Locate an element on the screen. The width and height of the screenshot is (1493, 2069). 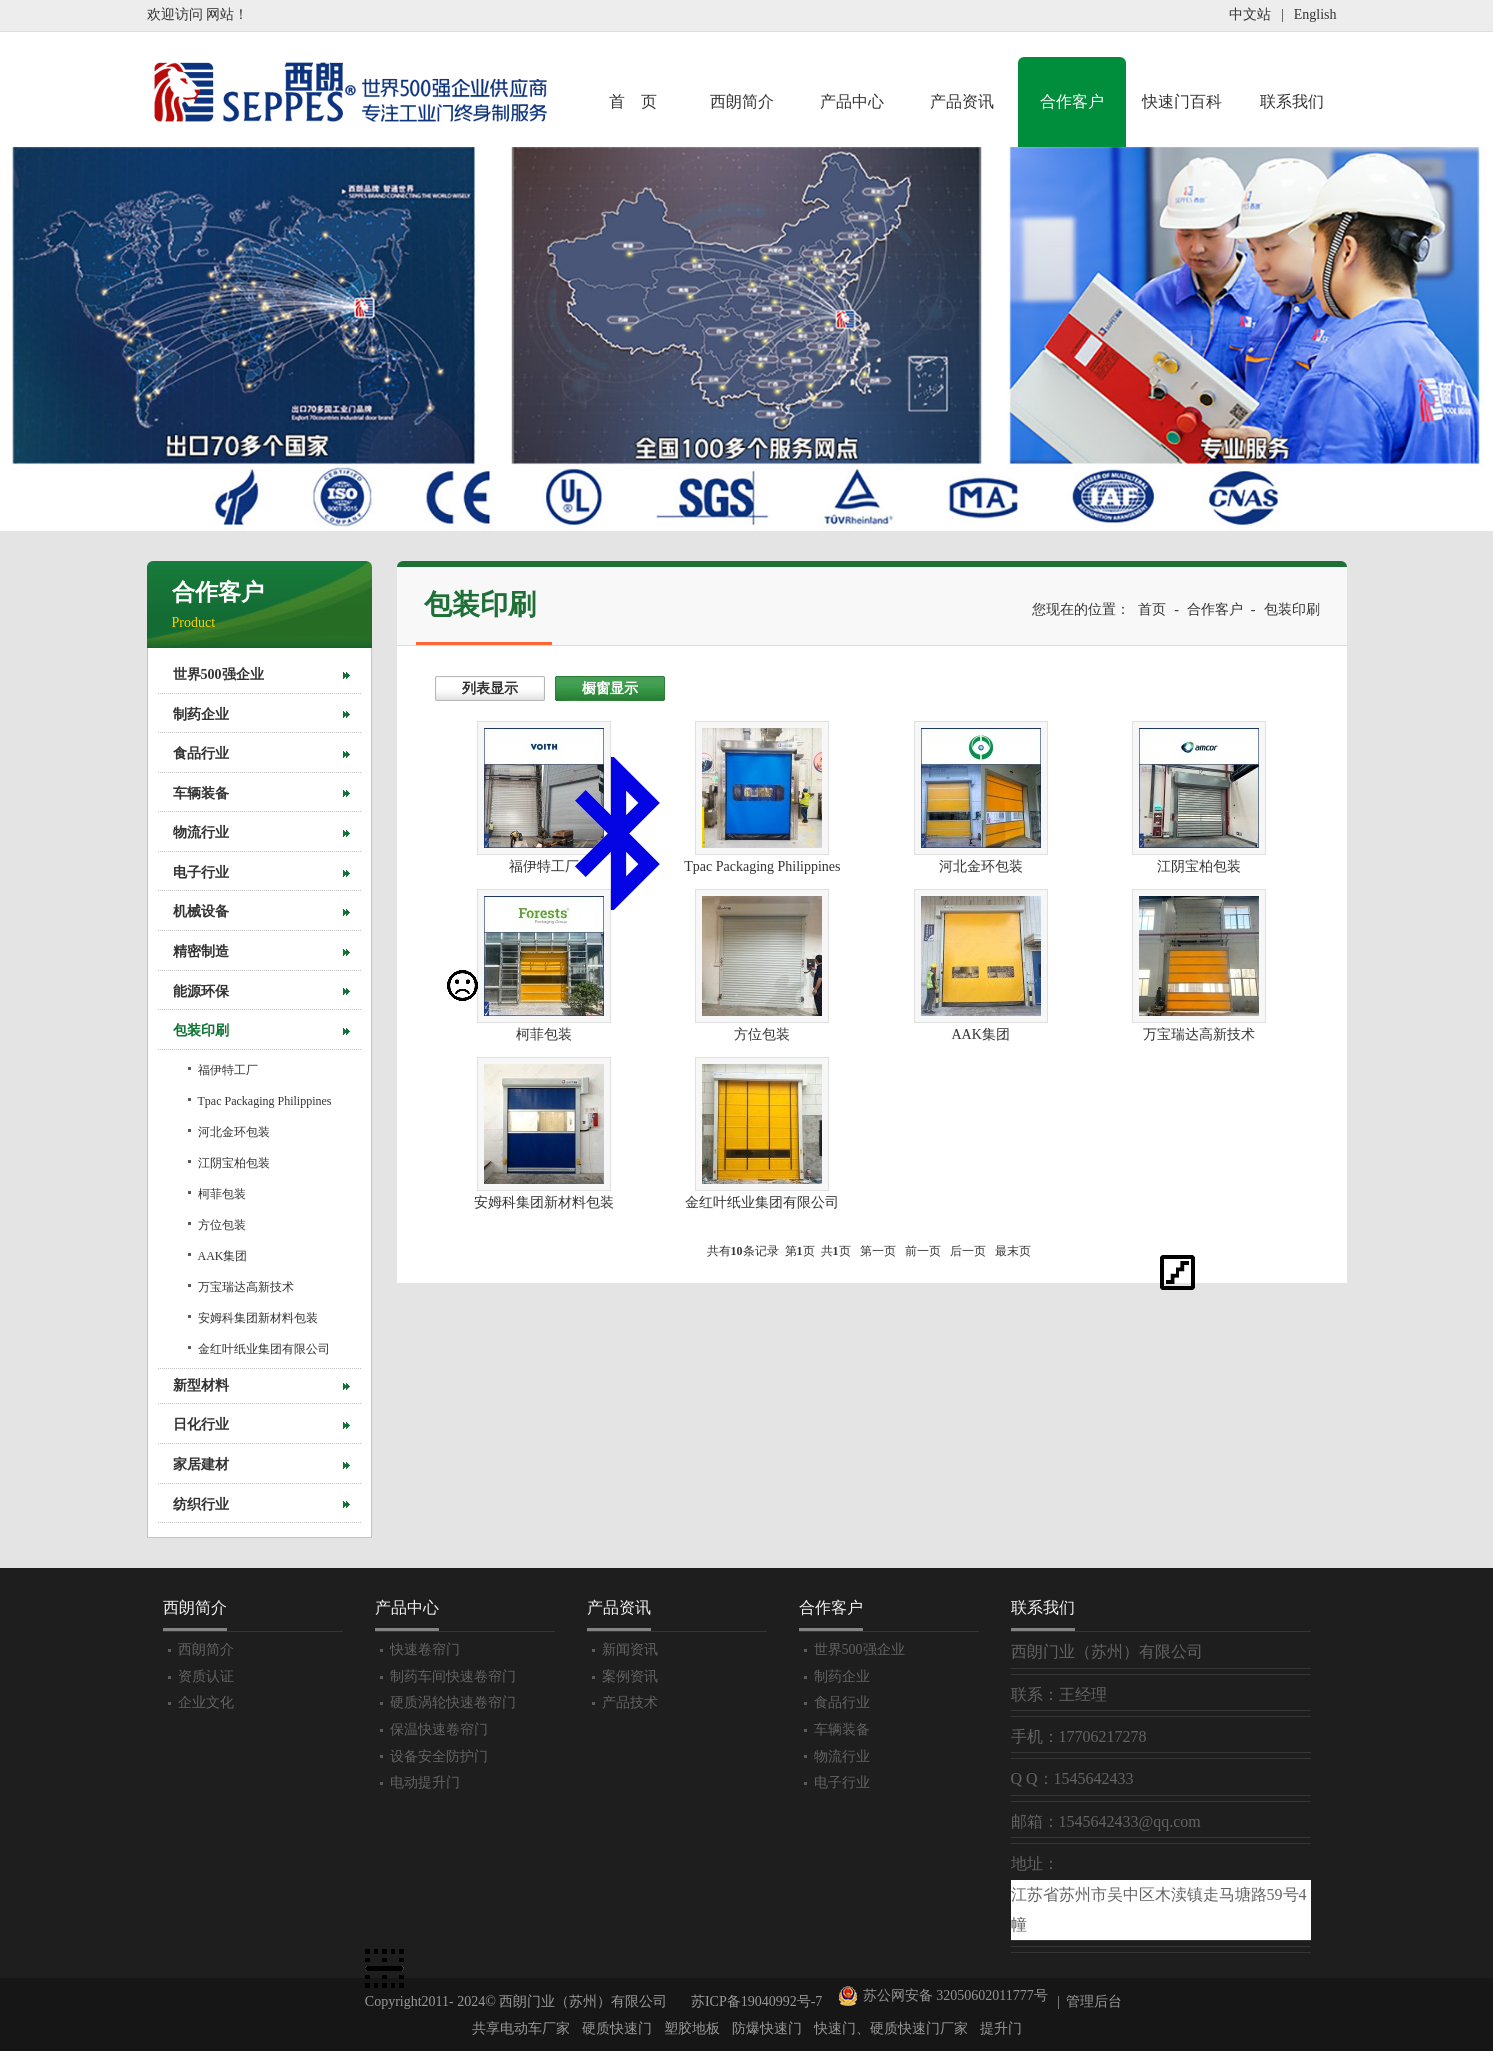
indicates stairs or stairway access is located at coordinates (1177, 1272).